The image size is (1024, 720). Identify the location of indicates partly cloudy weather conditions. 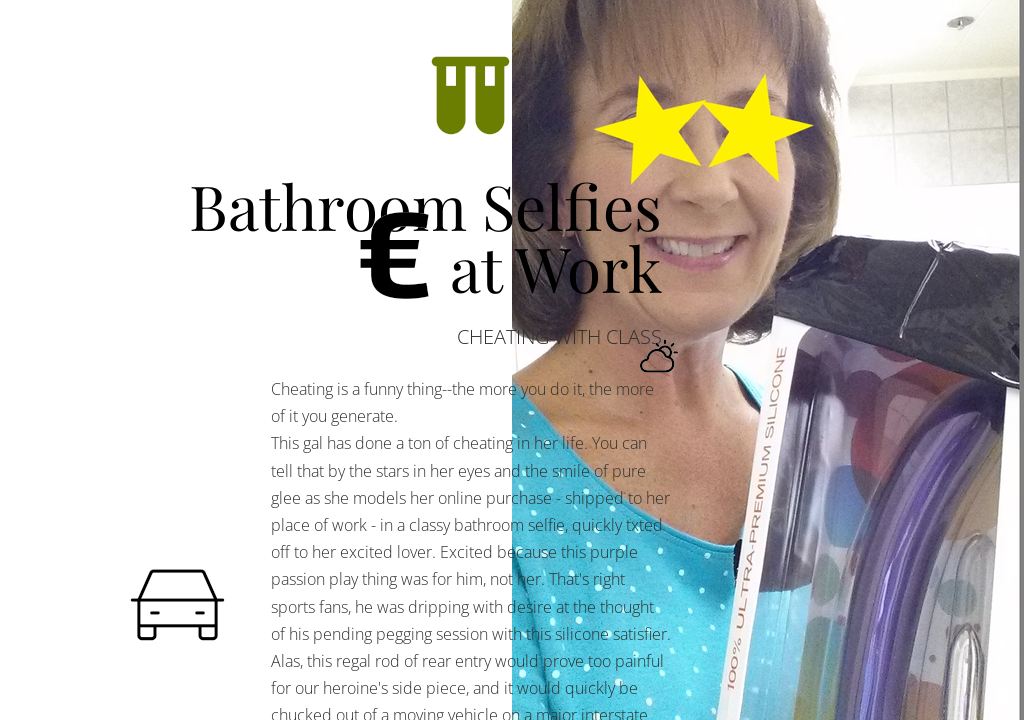
(659, 356).